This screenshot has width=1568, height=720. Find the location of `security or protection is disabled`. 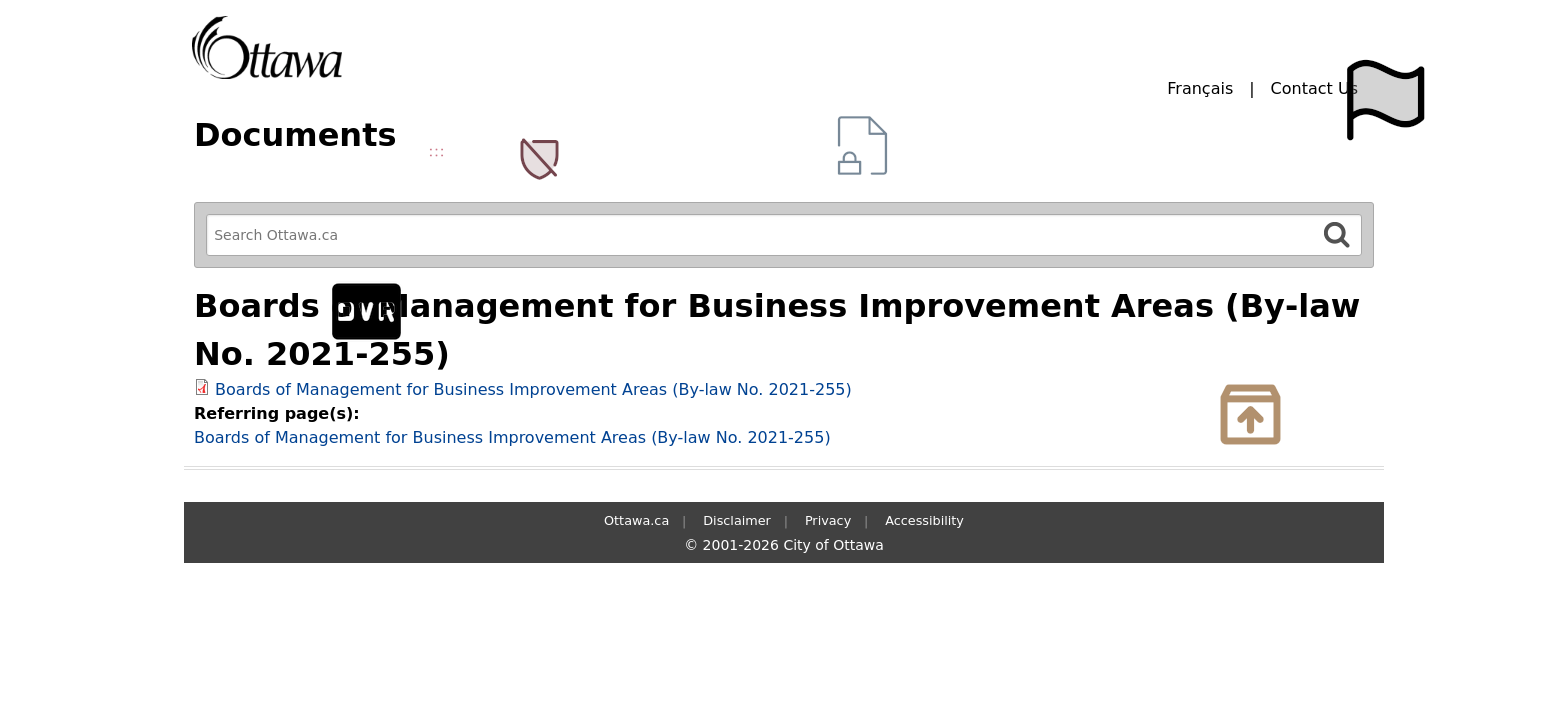

security or protection is disabled is located at coordinates (539, 157).